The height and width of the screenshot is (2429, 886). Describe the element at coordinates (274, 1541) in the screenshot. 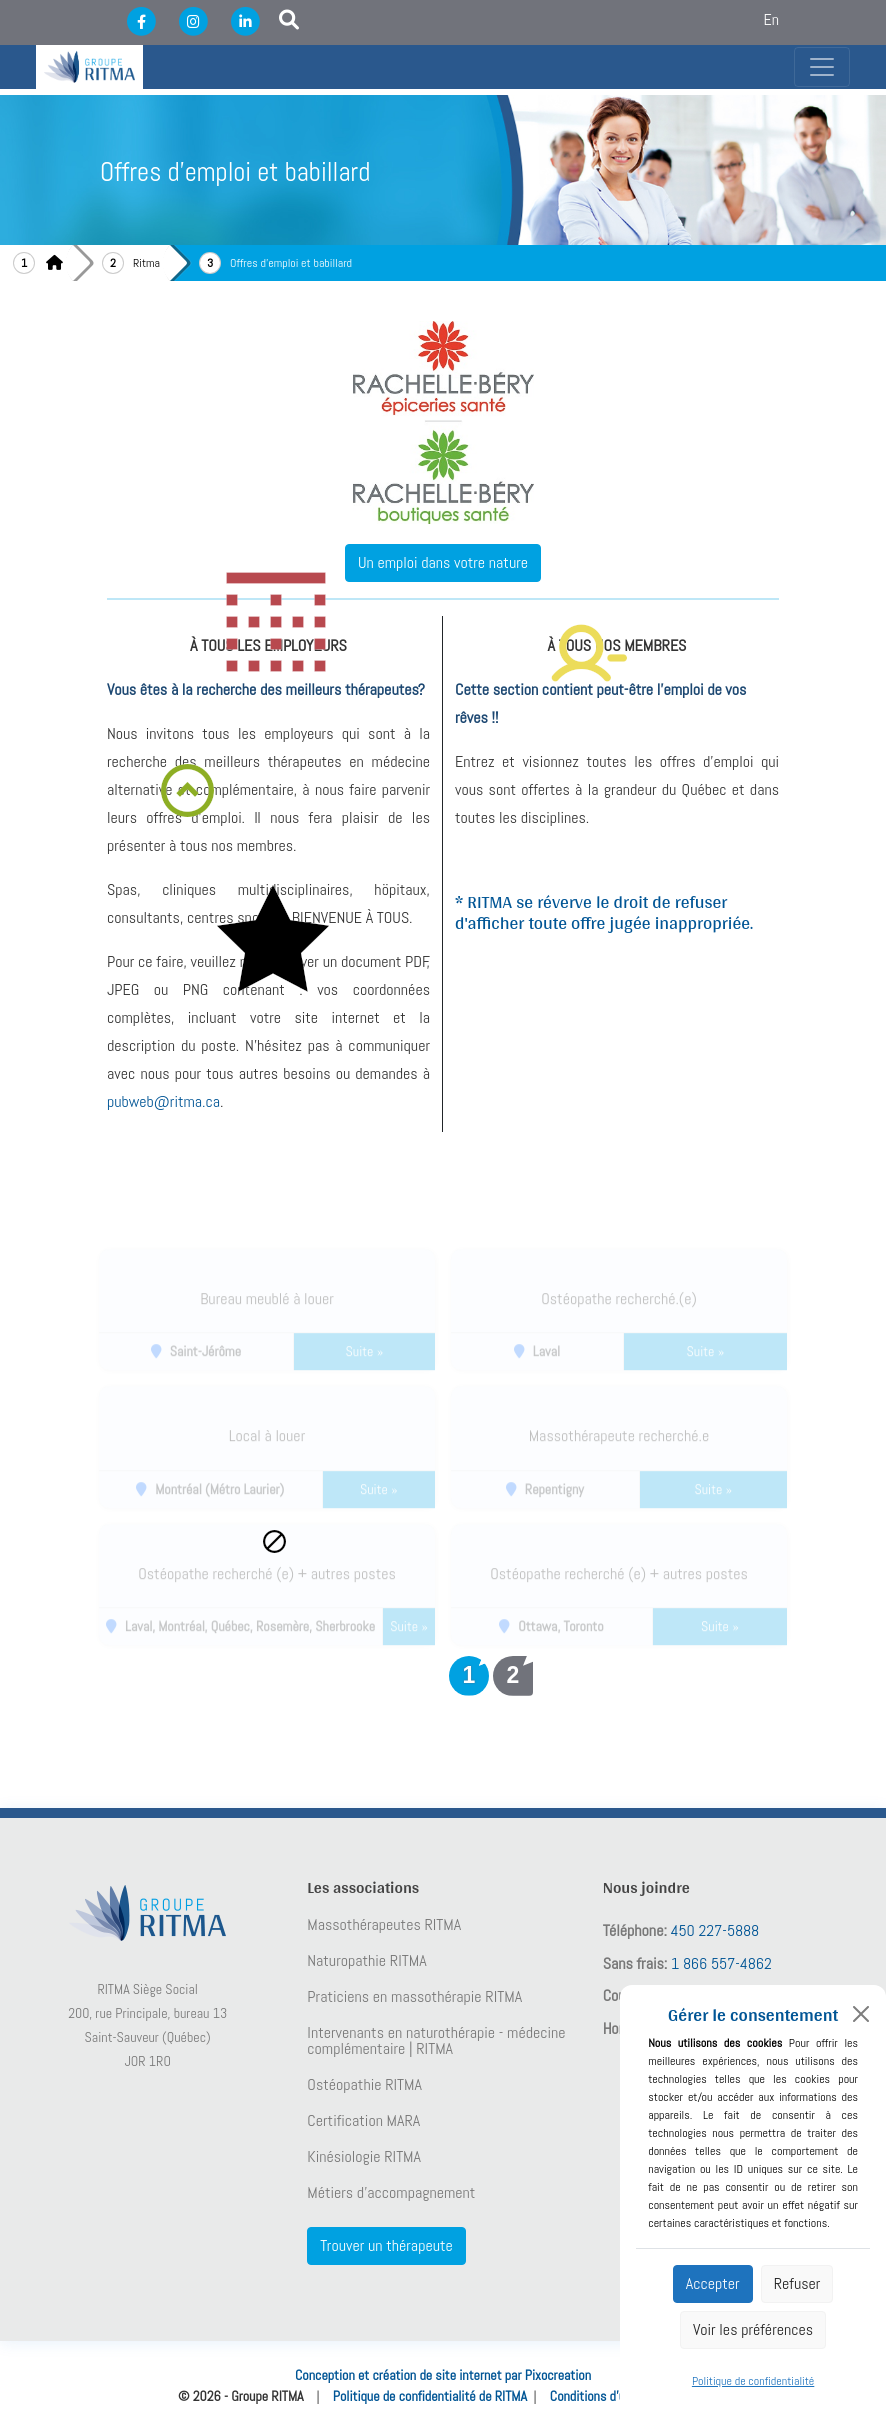

I see `block or ban a user` at that location.